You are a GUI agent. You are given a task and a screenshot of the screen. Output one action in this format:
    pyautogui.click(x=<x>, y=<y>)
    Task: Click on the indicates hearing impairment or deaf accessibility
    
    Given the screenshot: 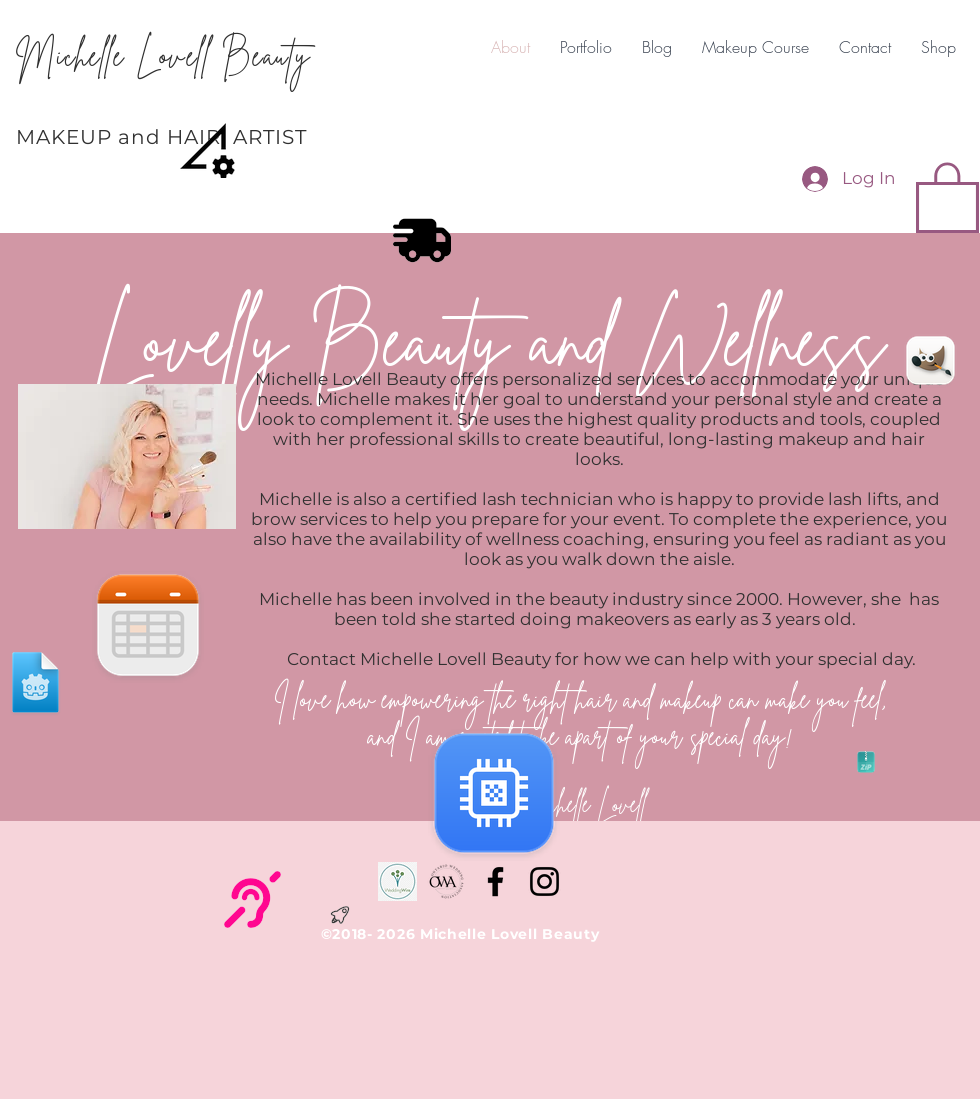 What is the action you would take?
    pyautogui.click(x=252, y=899)
    